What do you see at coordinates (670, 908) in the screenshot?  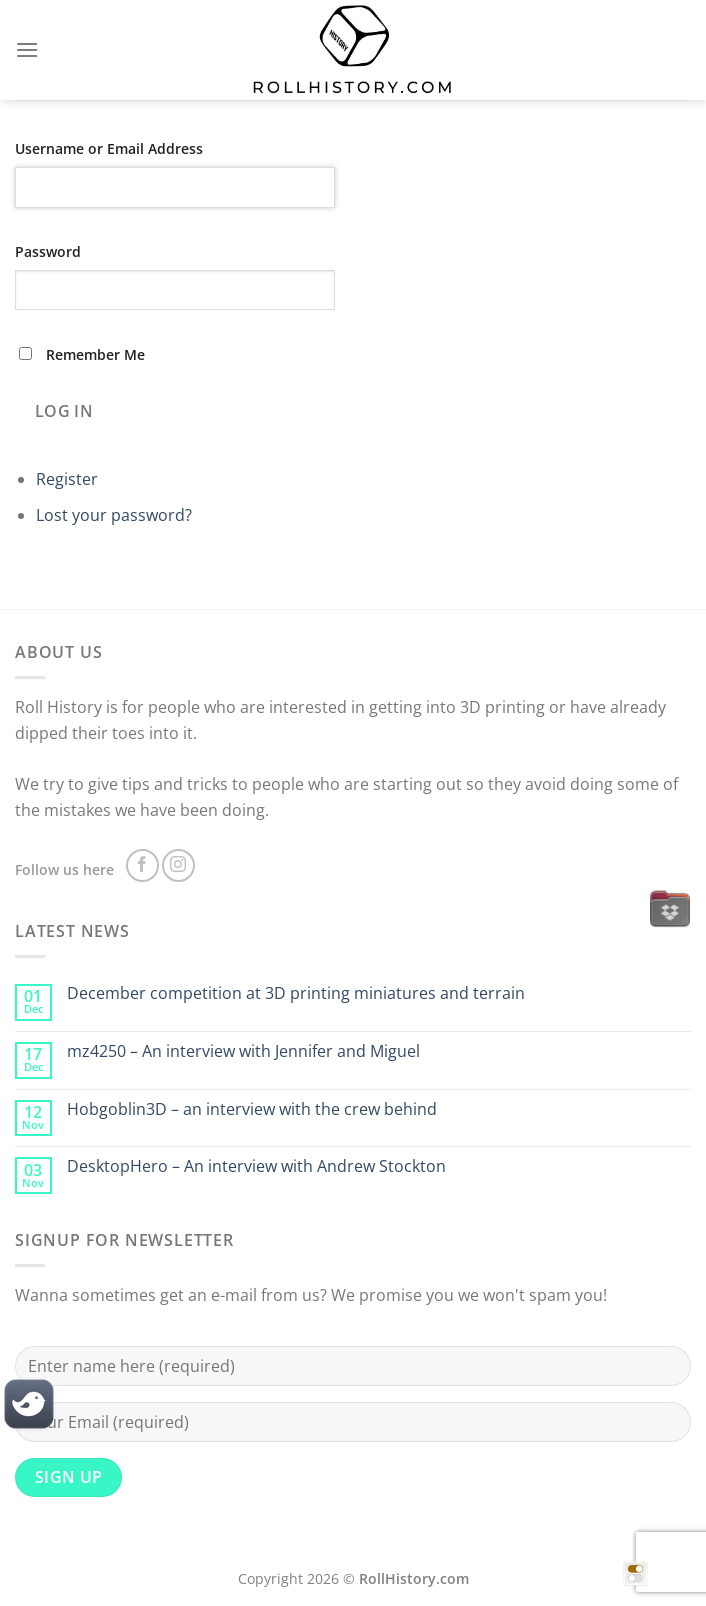 I see `open your dropbox folder` at bounding box center [670, 908].